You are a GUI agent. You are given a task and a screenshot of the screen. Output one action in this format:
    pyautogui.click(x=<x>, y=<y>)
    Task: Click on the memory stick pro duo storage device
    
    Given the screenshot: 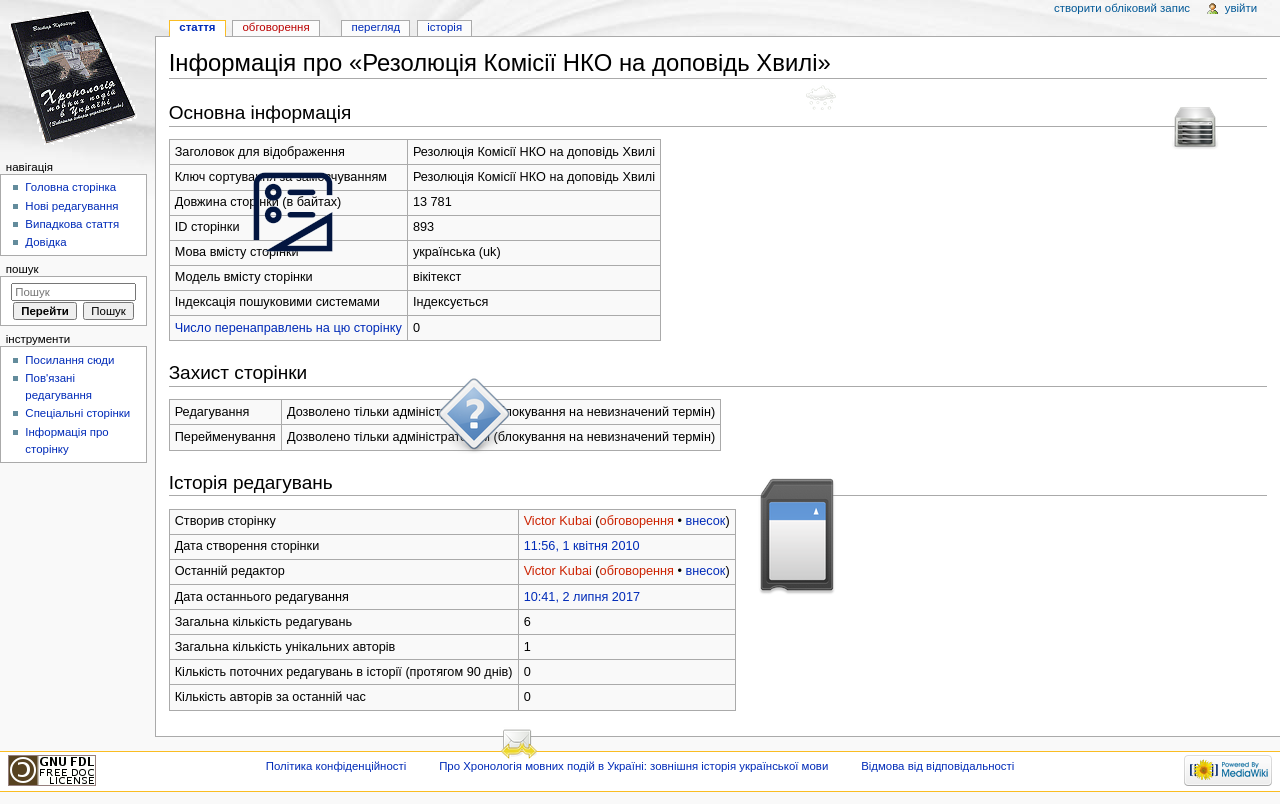 What is the action you would take?
    pyautogui.click(x=796, y=536)
    